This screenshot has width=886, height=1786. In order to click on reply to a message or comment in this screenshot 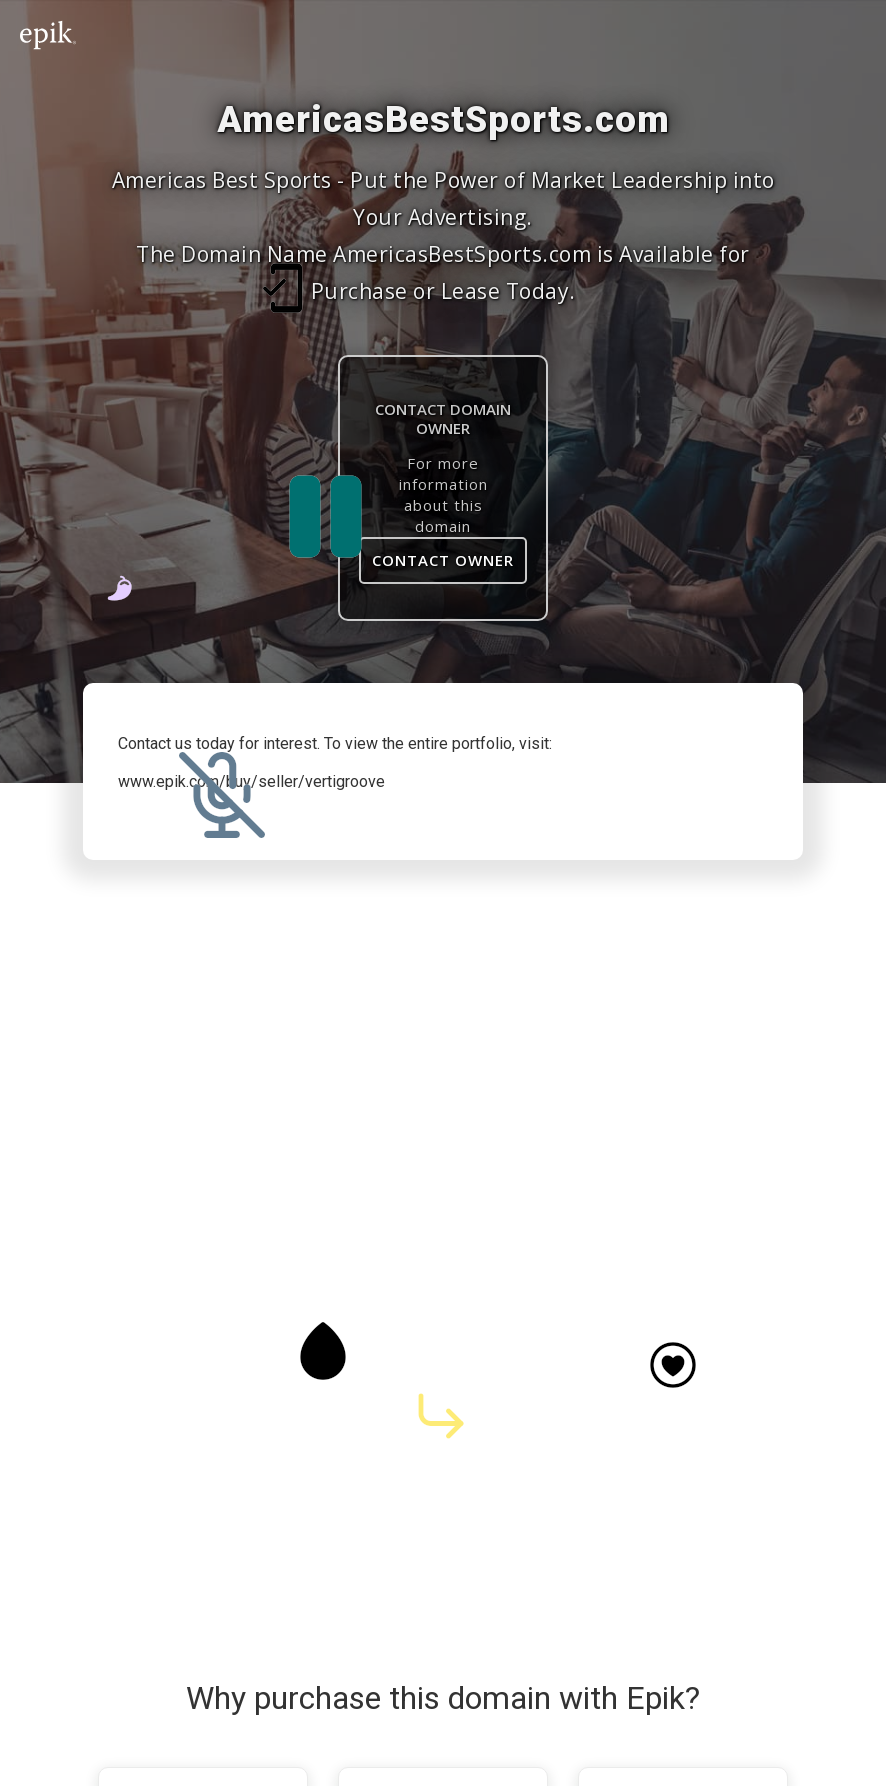, I will do `click(441, 1416)`.